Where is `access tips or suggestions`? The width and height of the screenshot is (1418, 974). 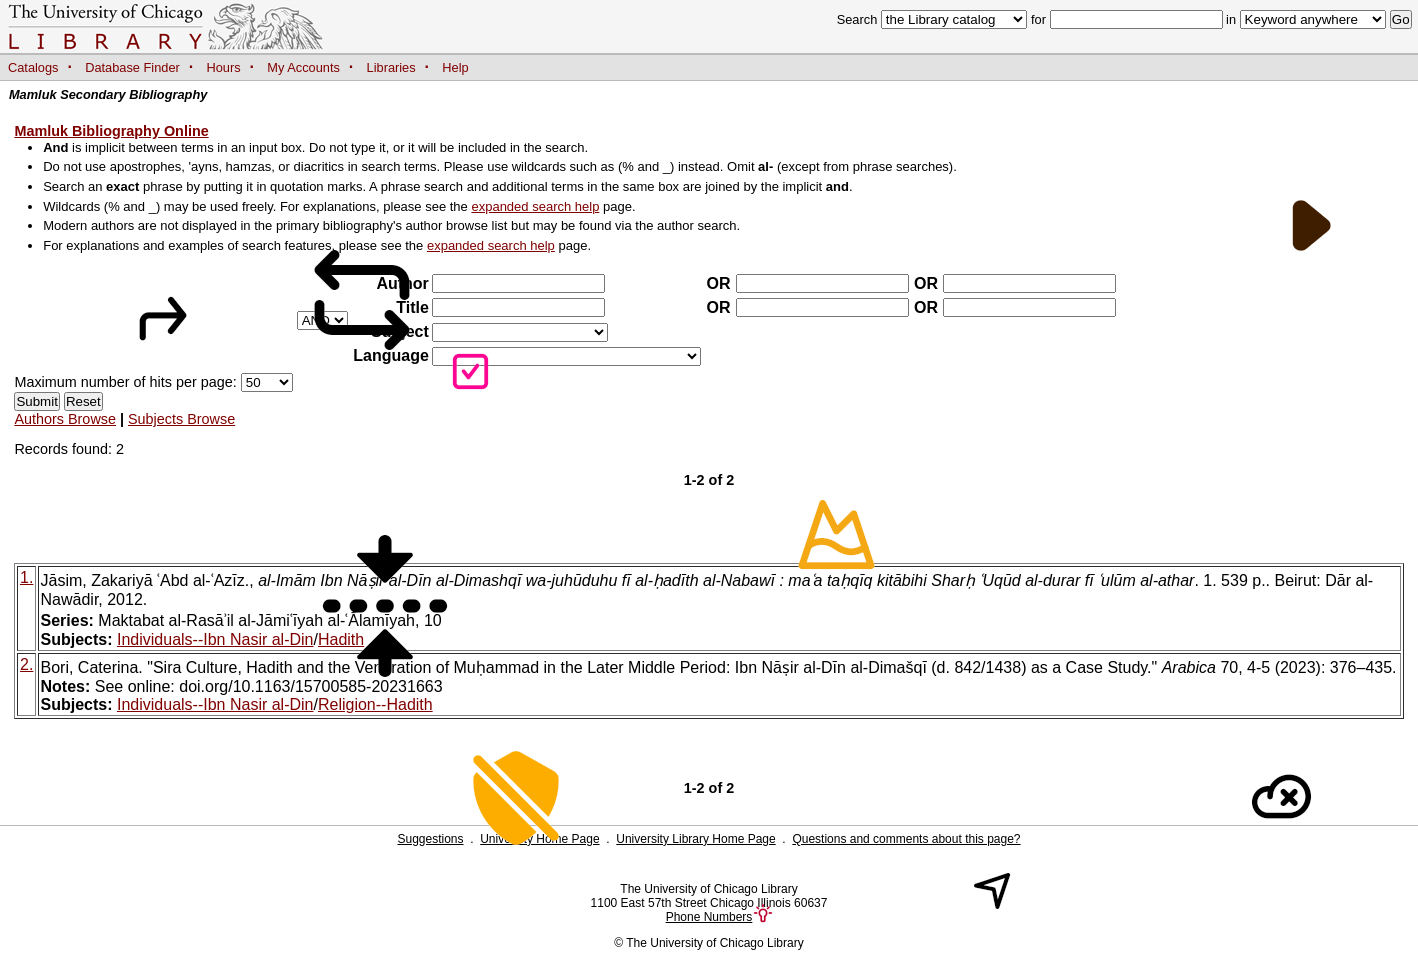 access tips or suggestions is located at coordinates (763, 913).